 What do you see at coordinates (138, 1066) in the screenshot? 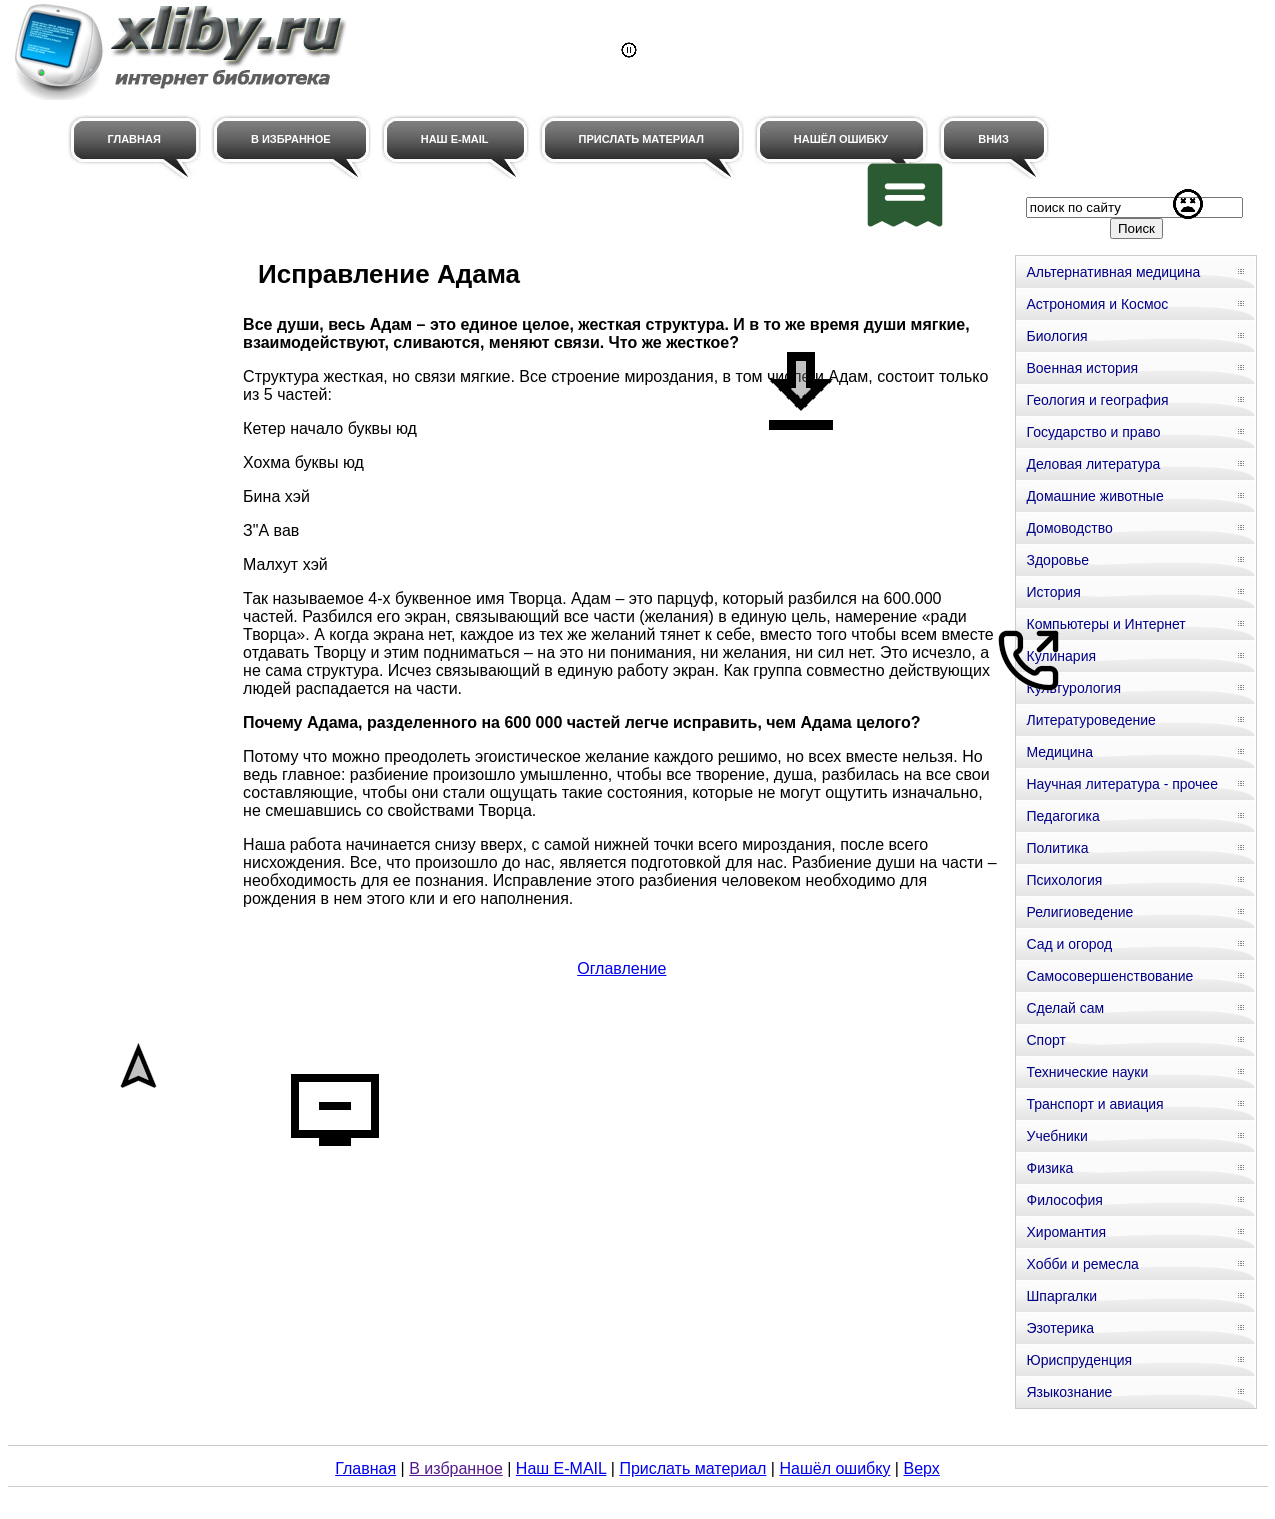
I see `start navigation to destination` at bounding box center [138, 1066].